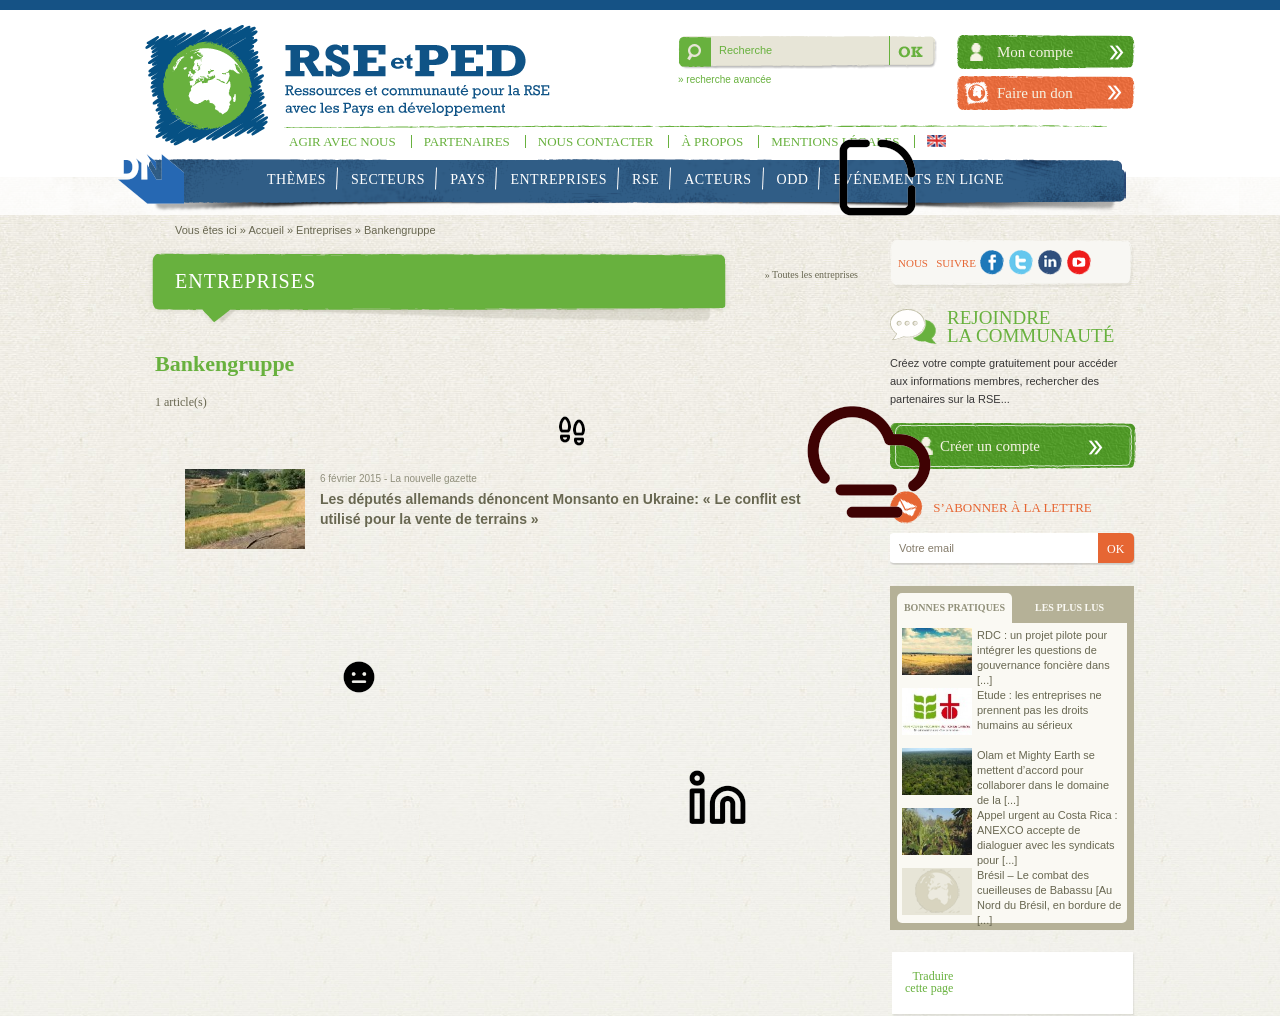 The width and height of the screenshot is (1280, 1016). Describe the element at coordinates (359, 677) in the screenshot. I see `rate experience as neutral or average` at that location.